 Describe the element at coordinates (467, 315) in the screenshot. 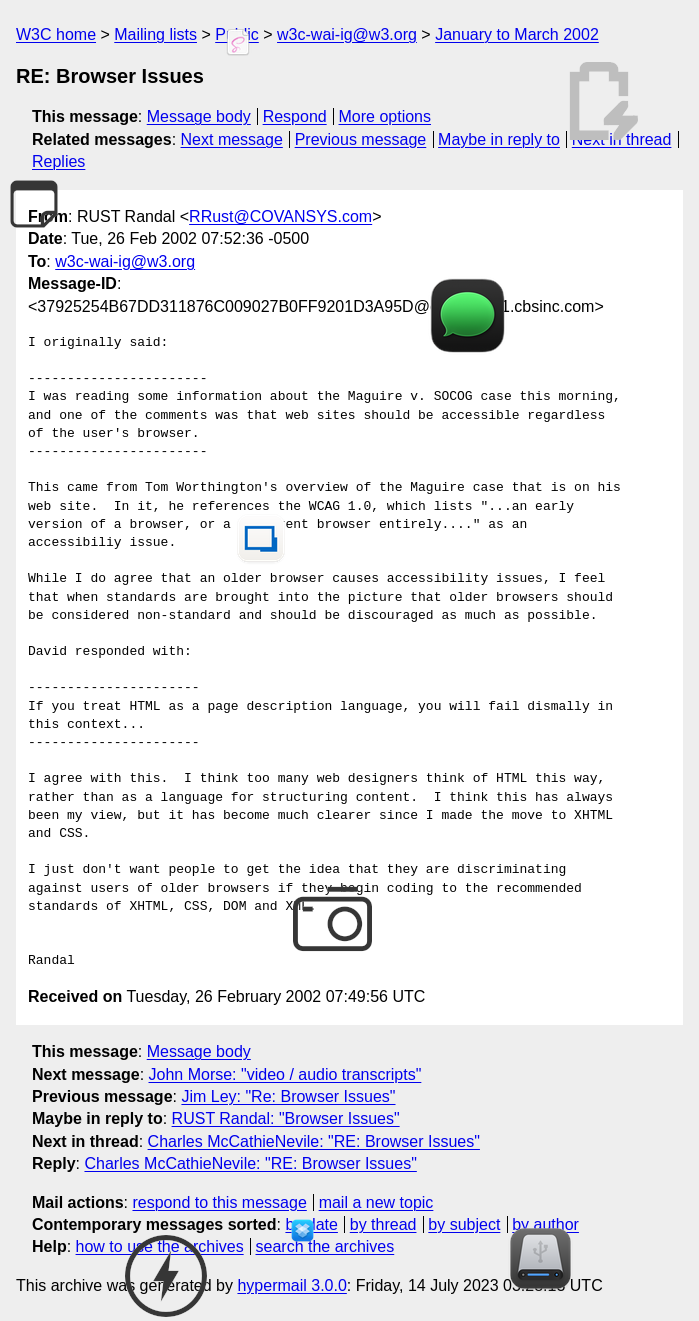

I see `open the messages app` at that location.